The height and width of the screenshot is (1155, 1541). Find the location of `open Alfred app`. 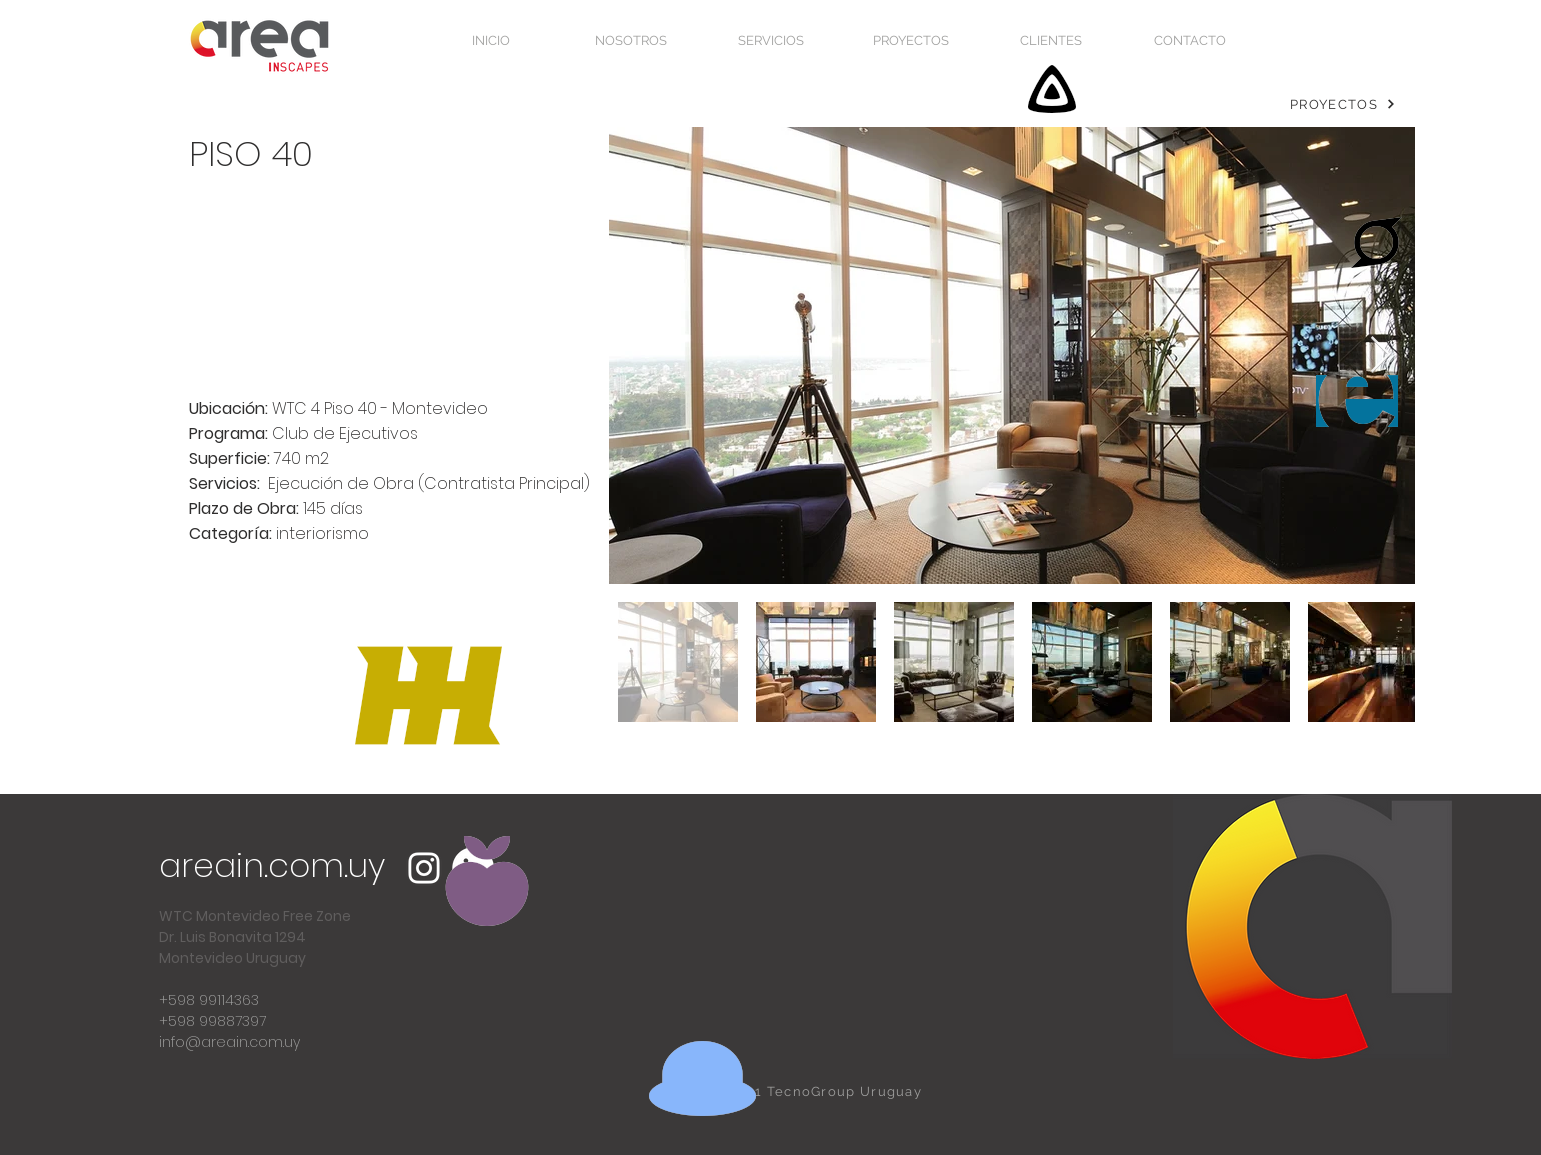

open Alfred app is located at coordinates (702, 1078).